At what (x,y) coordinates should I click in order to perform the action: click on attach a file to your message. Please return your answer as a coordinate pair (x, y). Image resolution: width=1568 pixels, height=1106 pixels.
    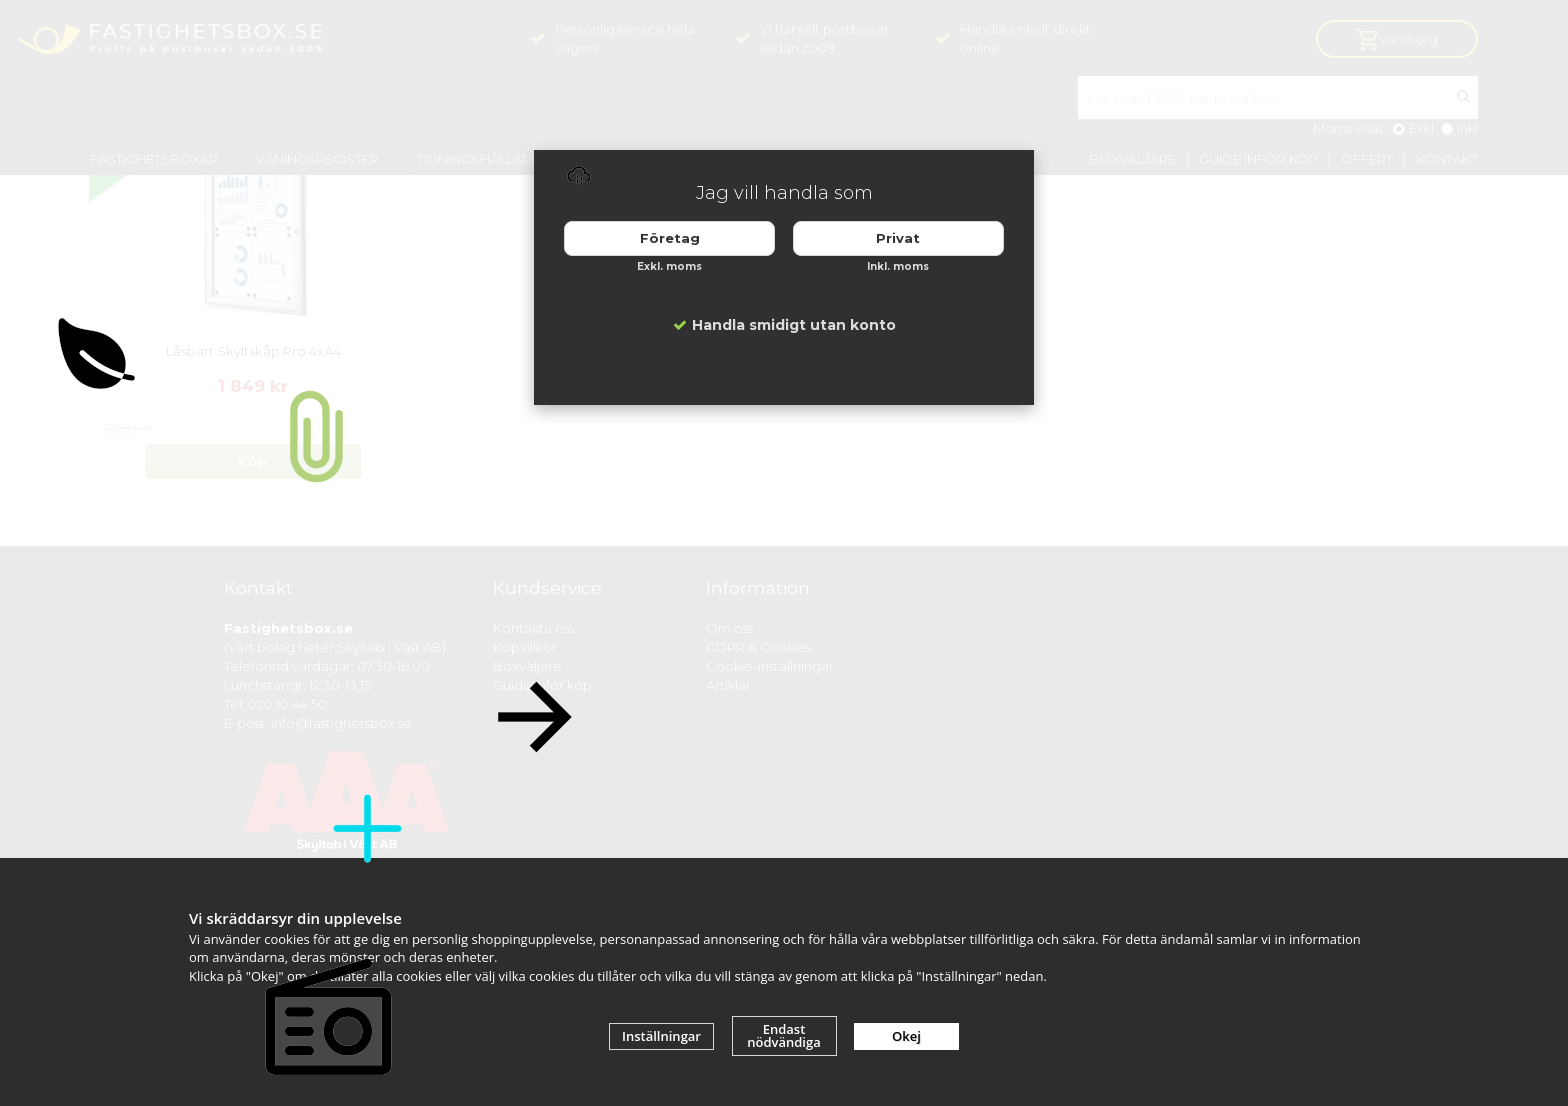
    Looking at the image, I should click on (316, 436).